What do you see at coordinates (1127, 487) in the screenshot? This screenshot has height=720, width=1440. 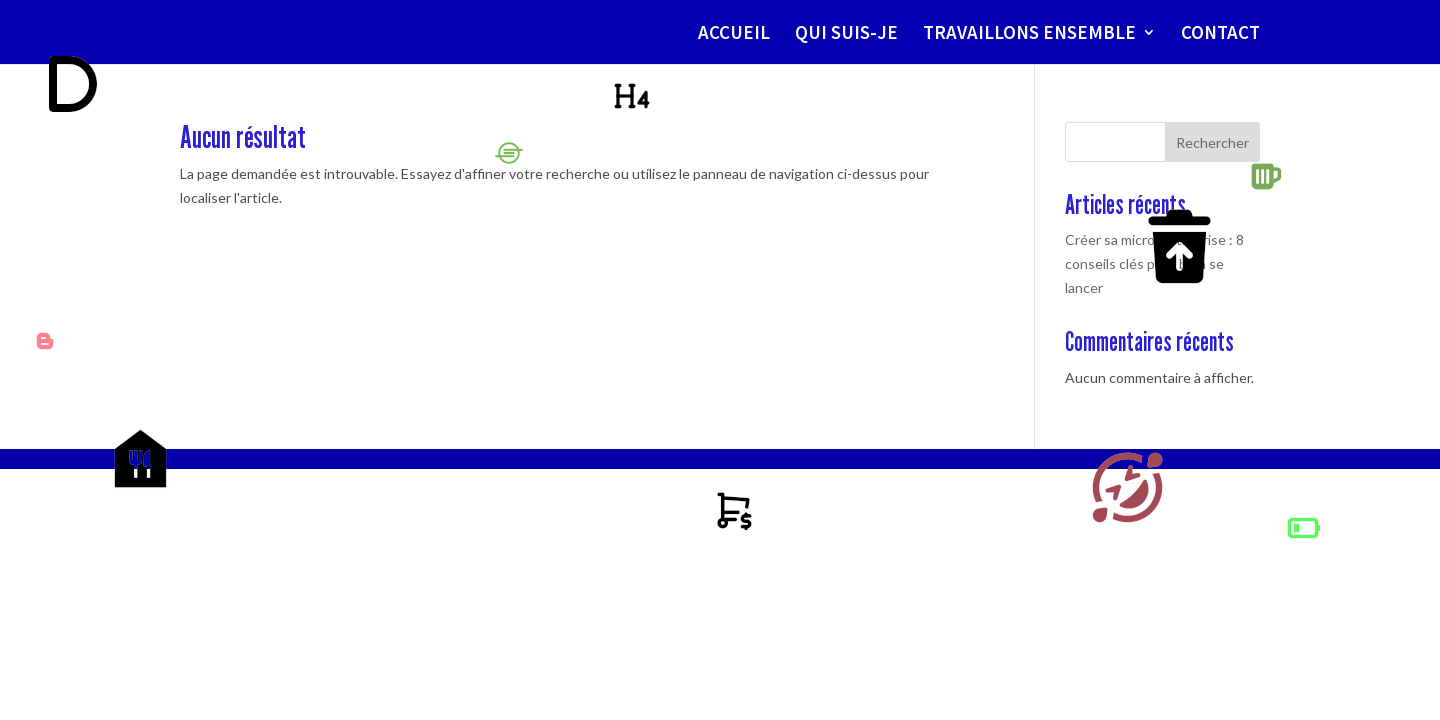 I see `react with laughing tears emoji` at bounding box center [1127, 487].